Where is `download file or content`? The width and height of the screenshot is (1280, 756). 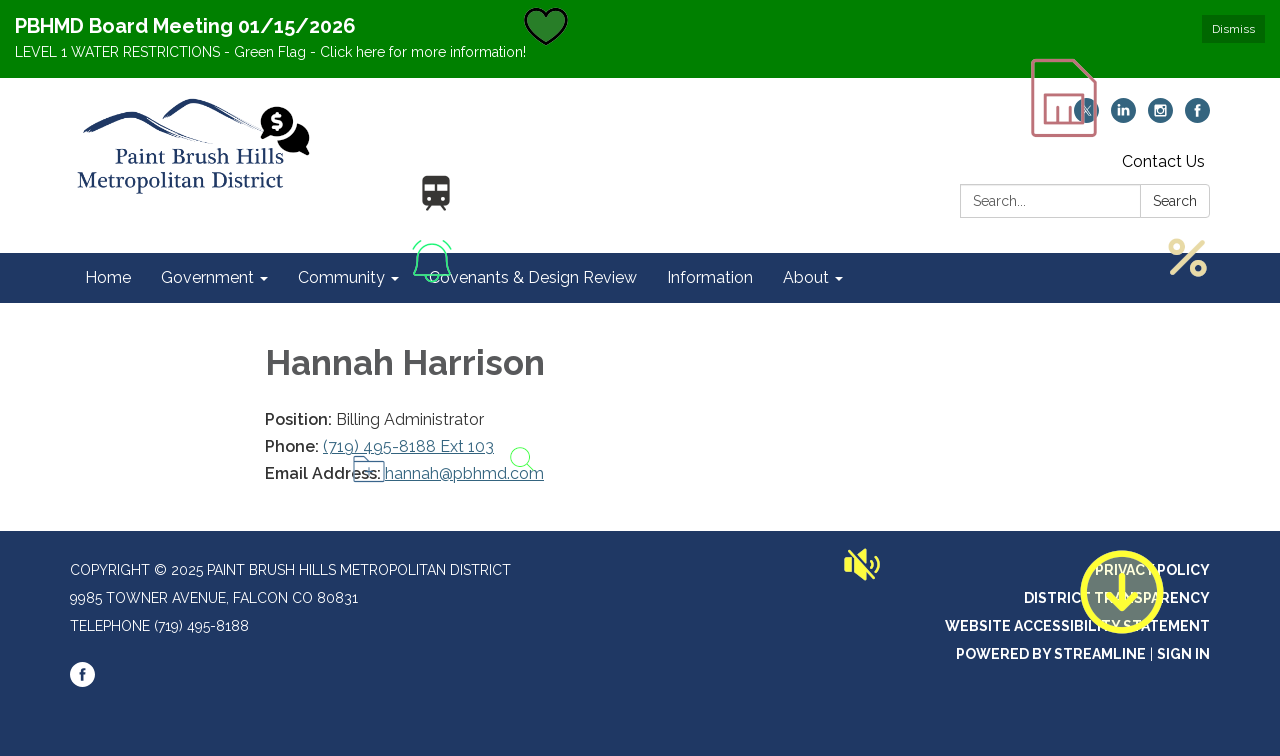
download file or content is located at coordinates (1122, 592).